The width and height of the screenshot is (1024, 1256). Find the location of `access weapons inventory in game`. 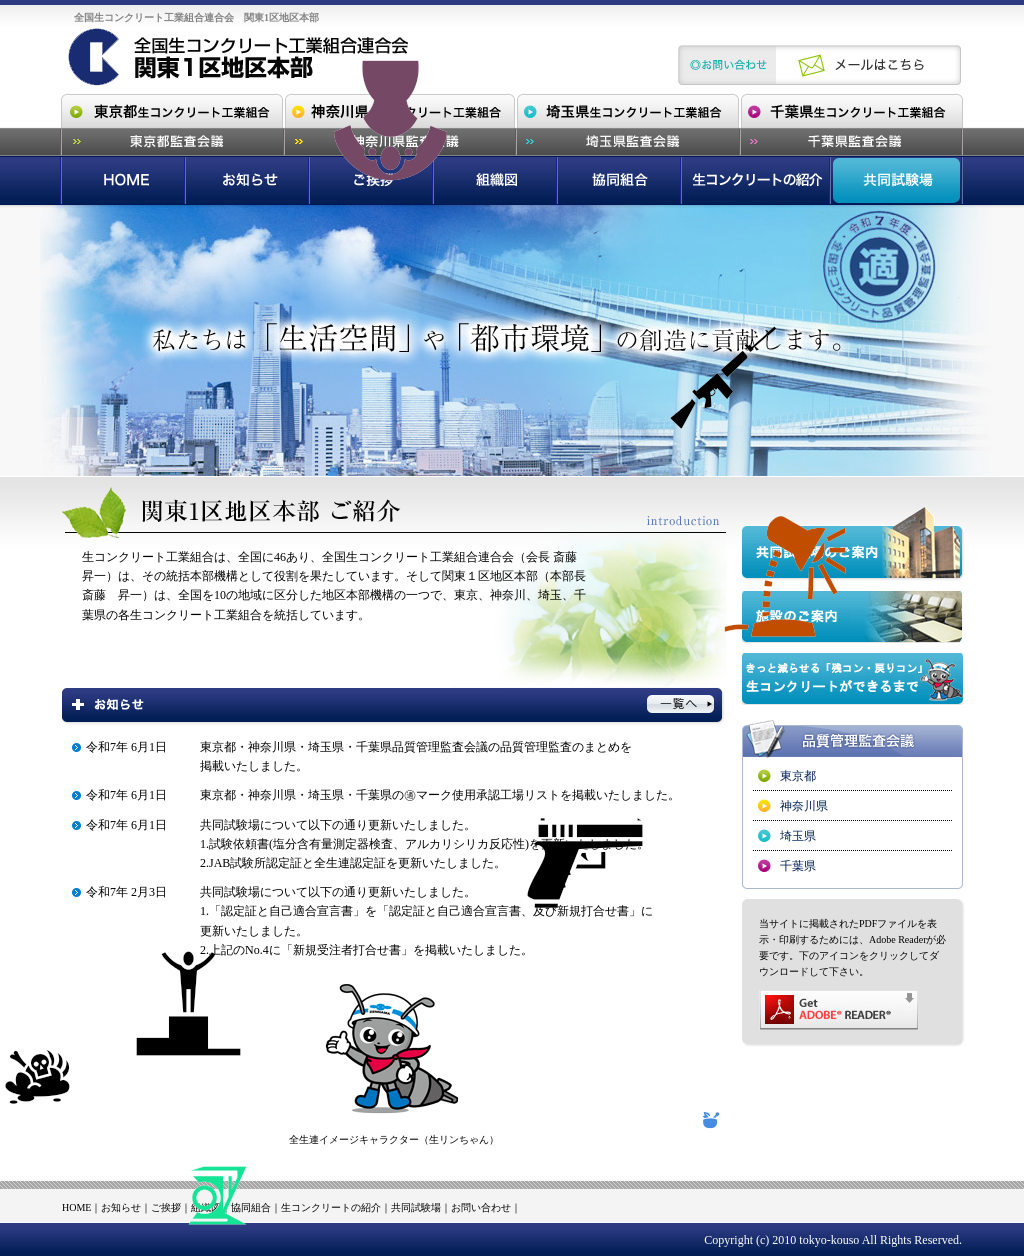

access weapons inventory in game is located at coordinates (585, 863).